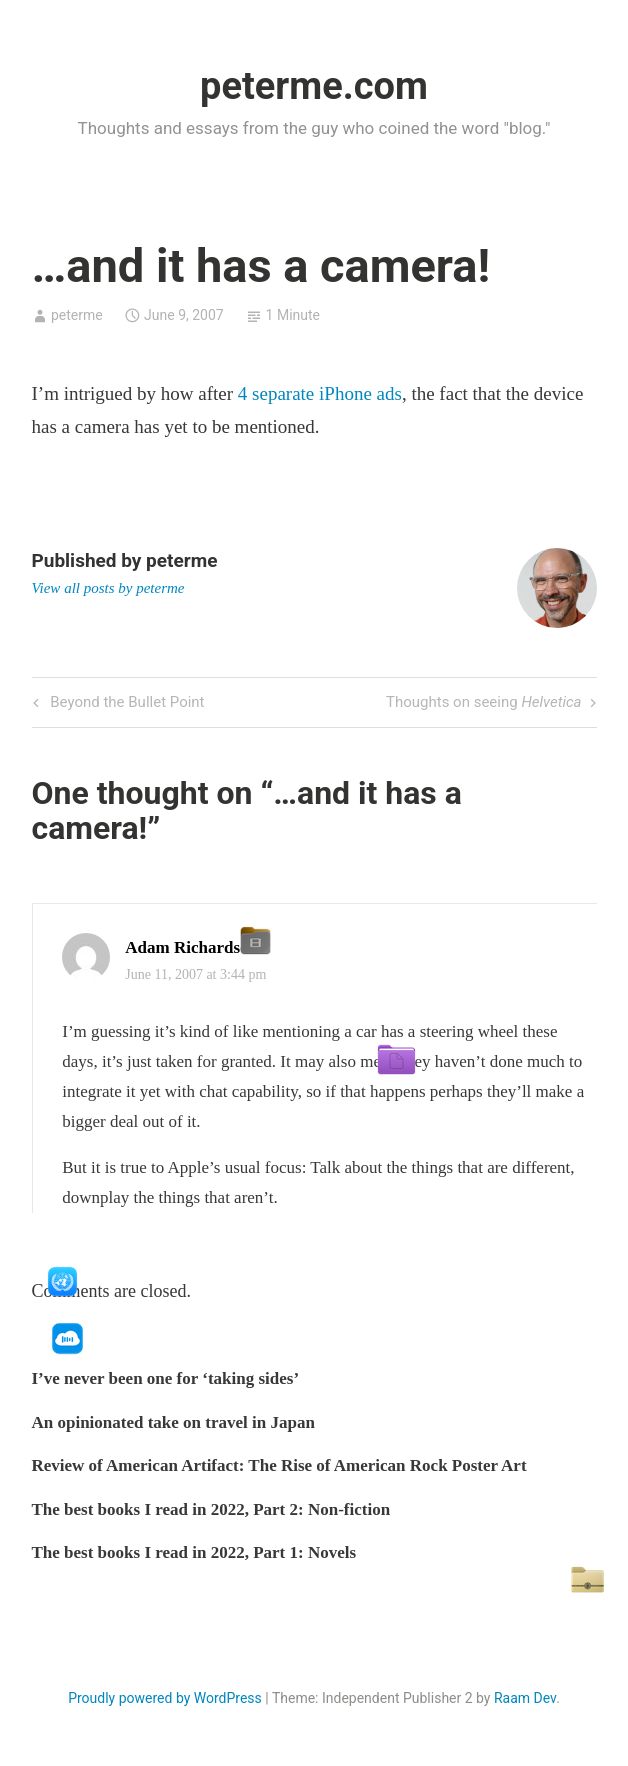 The height and width of the screenshot is (1766, 628). What do you see at coordinates (67, 1338) in the screenshot?
I see `open qcm cloud music streaming app` at bounding box center [67, 1338].